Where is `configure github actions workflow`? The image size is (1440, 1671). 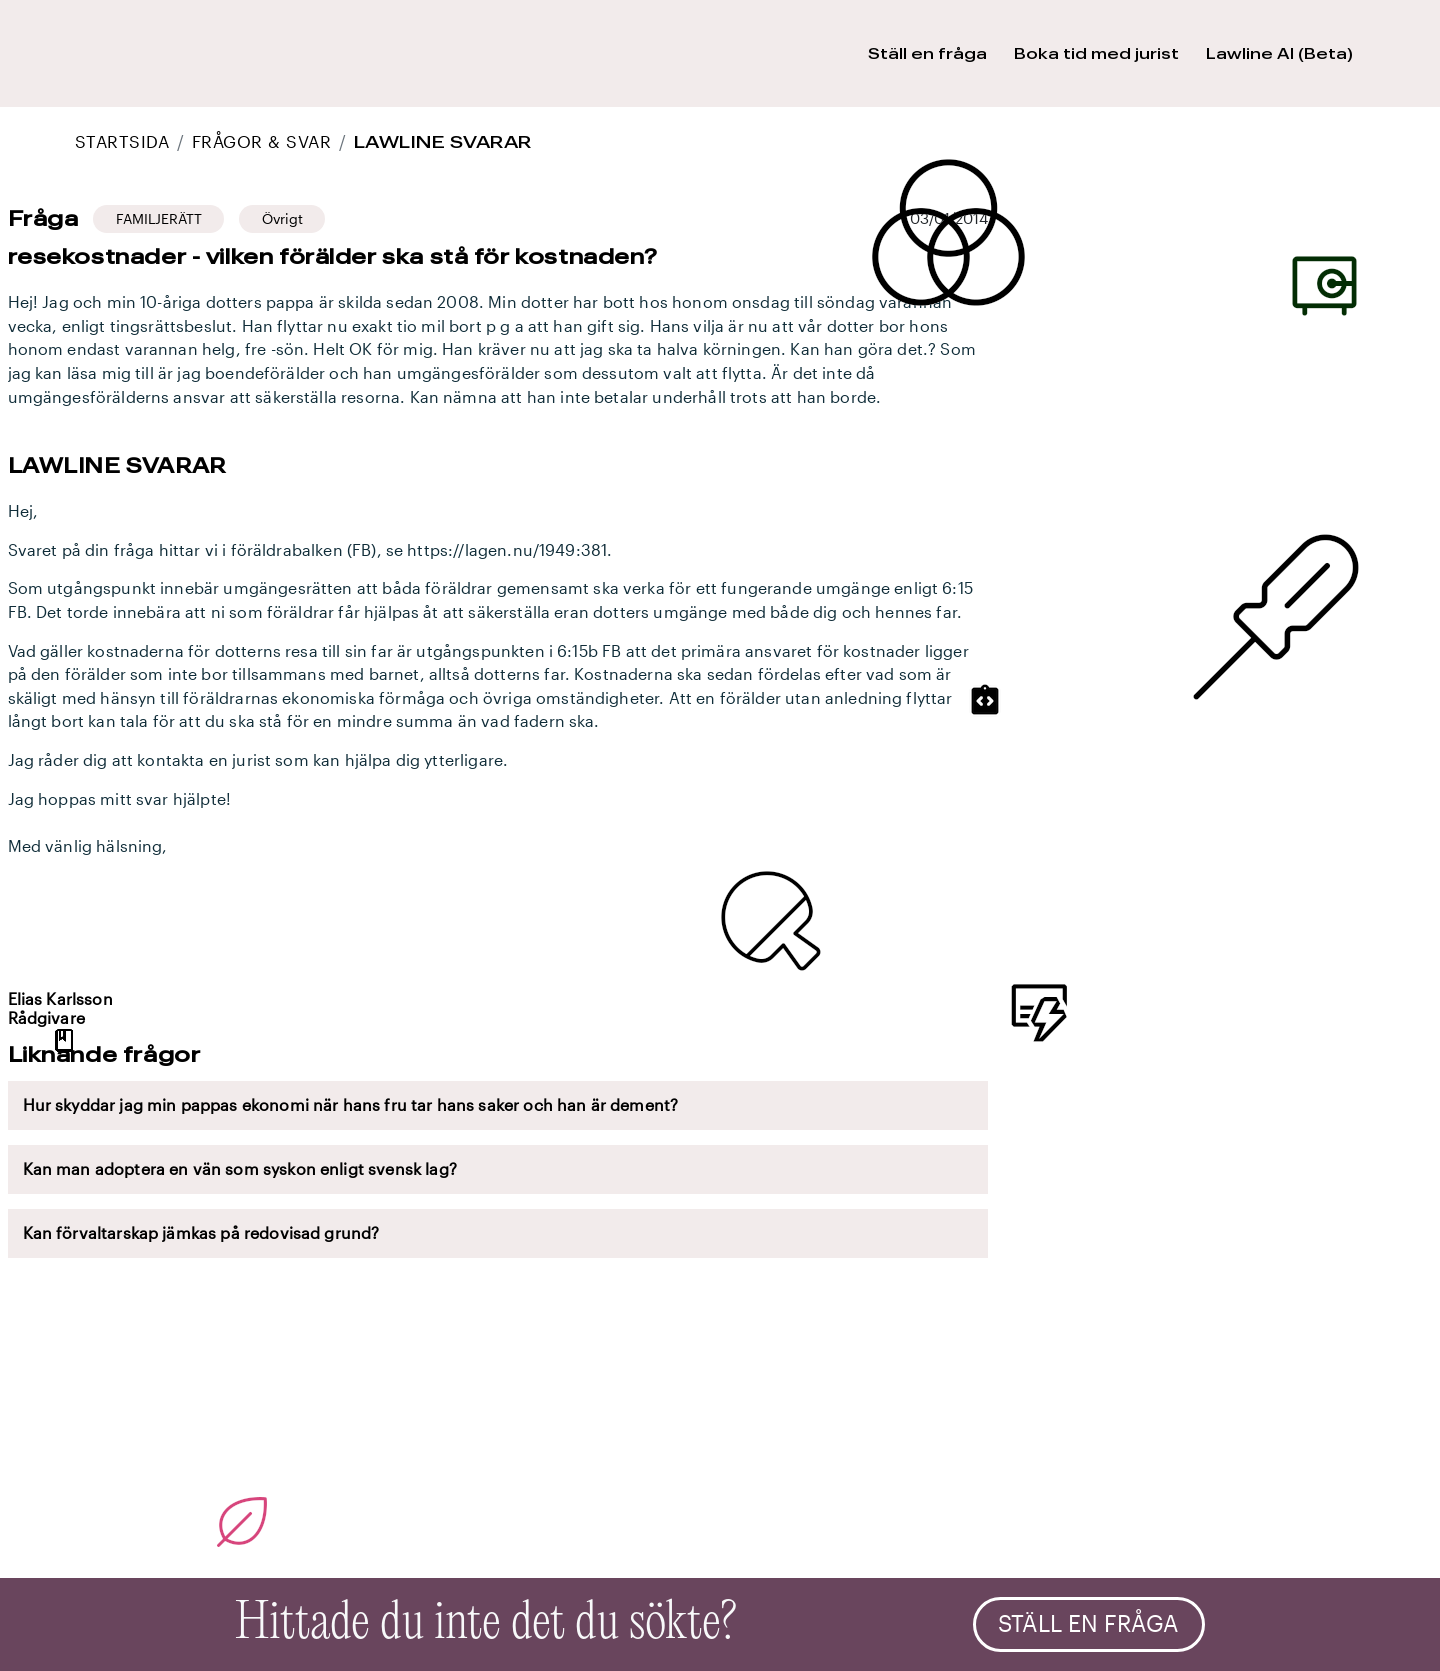
configure github actions workflow is located at coordinates (1037, 1014).